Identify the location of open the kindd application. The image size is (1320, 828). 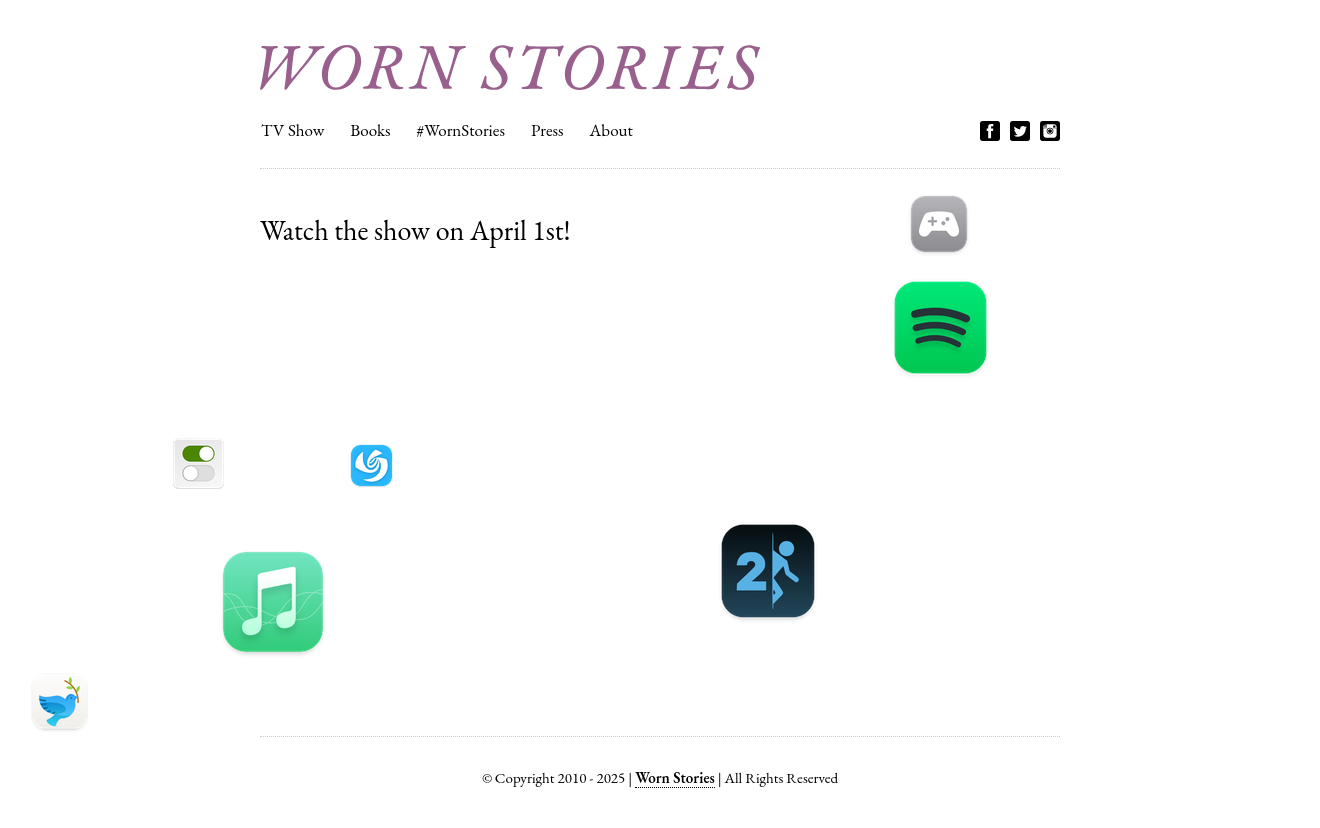
(59, 701).